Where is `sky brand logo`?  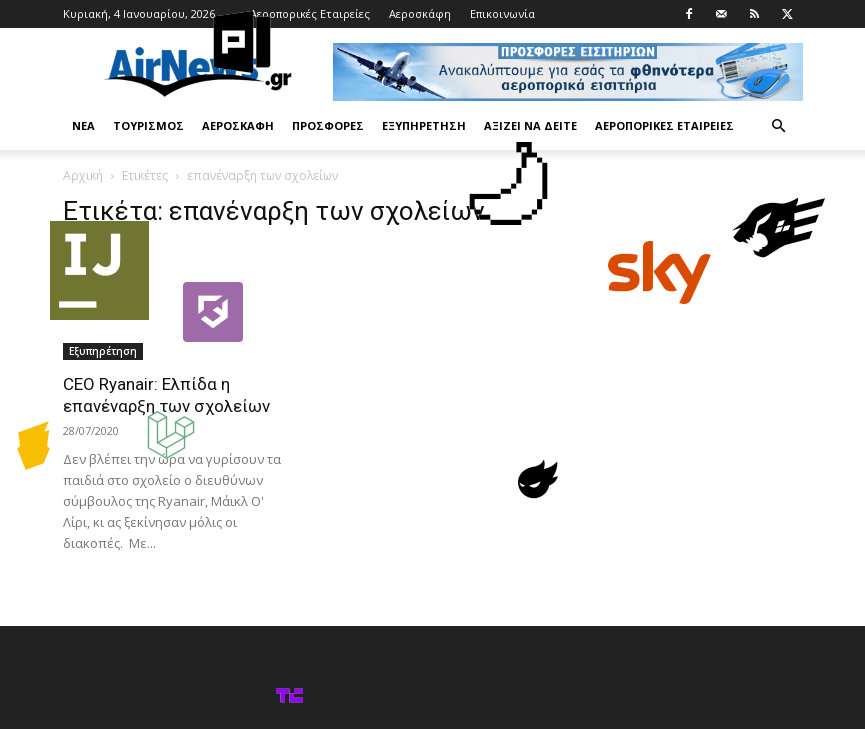
sky brand logo is located at coordinates (659, 272).